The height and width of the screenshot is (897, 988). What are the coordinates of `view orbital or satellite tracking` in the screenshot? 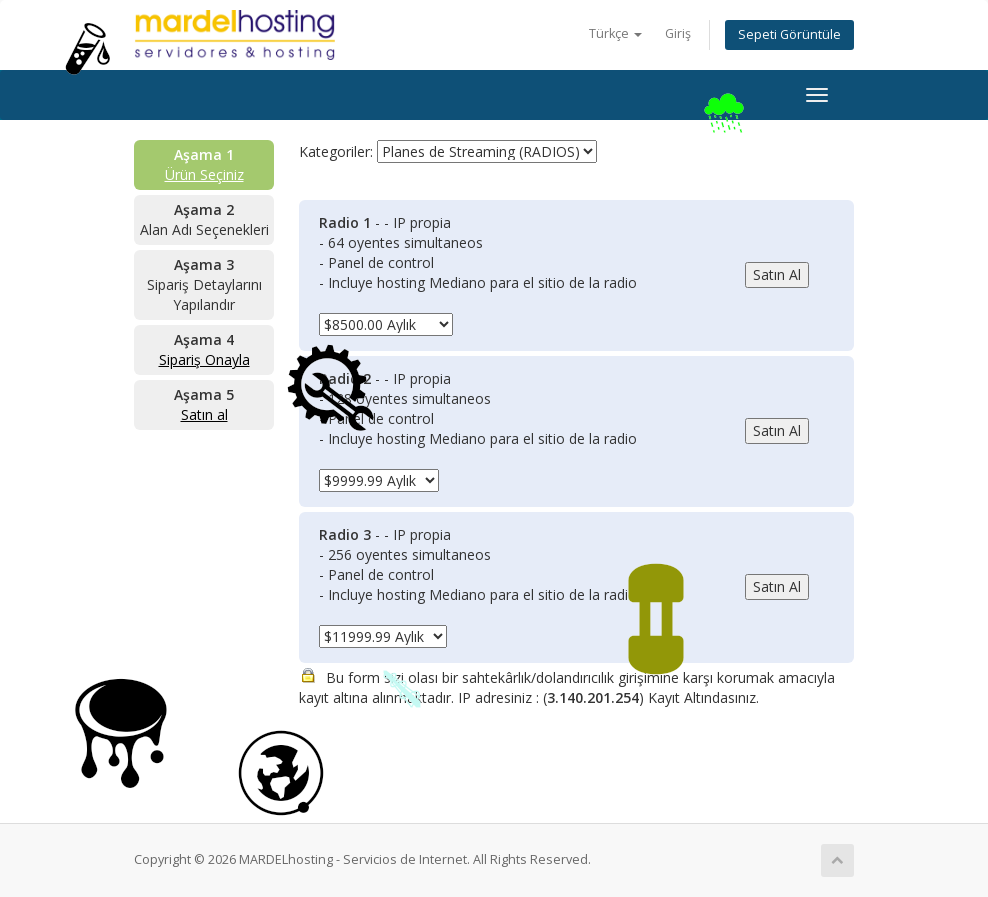 It's located at (281, 773).